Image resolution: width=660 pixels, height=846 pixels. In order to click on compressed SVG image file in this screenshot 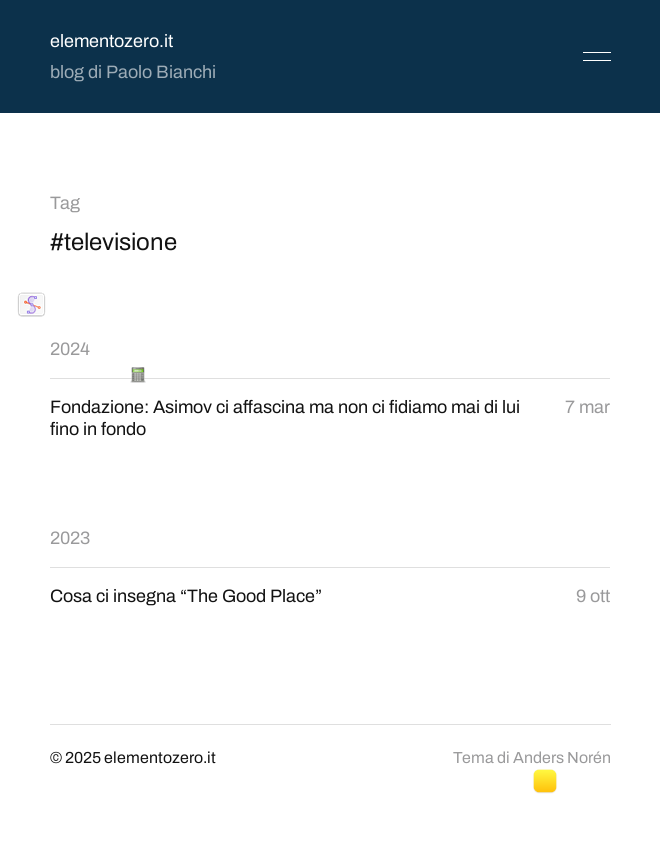, I will do `click(31, 303)`.